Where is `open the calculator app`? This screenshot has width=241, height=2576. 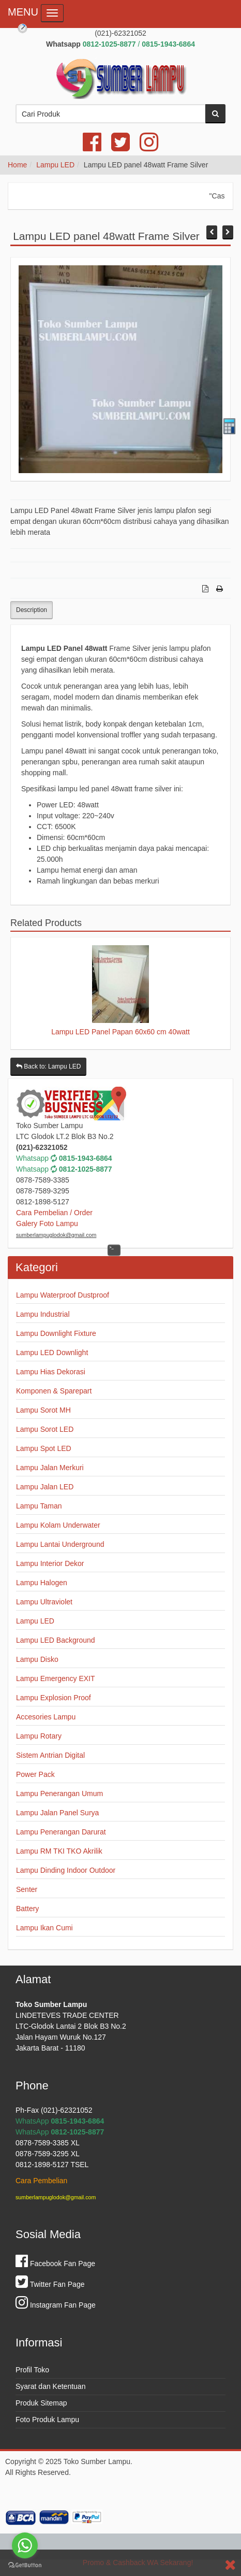 open the calculator app is located at coordinates (229, 426).